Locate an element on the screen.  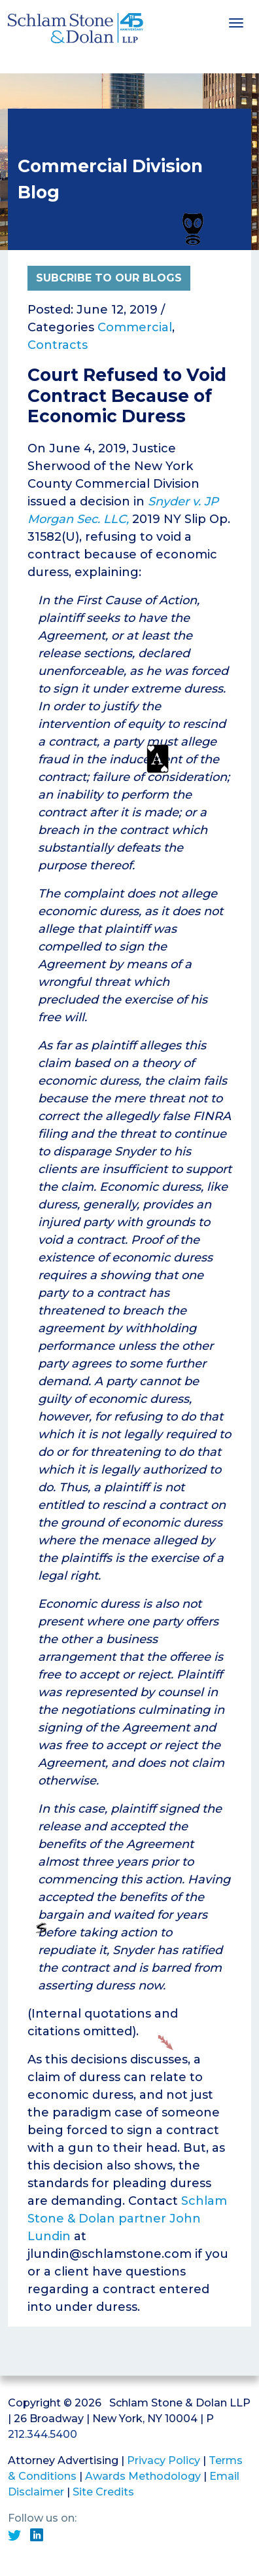
play a card game or solitaire is located at coordinates (158, 759).